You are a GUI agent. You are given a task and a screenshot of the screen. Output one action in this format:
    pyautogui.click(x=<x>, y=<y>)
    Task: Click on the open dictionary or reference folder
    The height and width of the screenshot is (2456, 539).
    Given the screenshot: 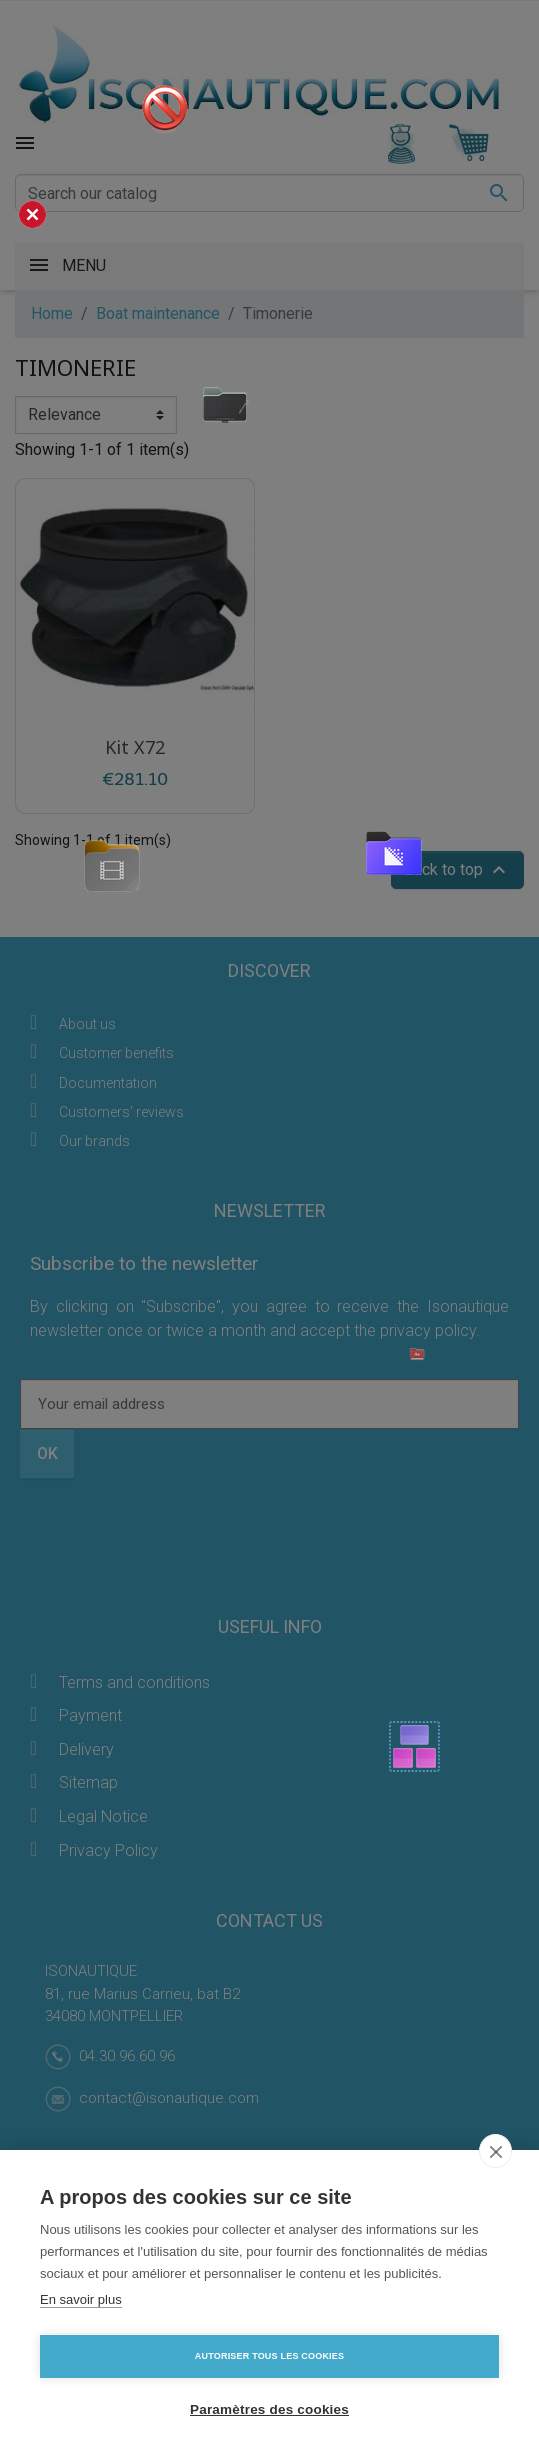 What is the action you would take?
    pyautogui.click(x=417, y=1354)
    